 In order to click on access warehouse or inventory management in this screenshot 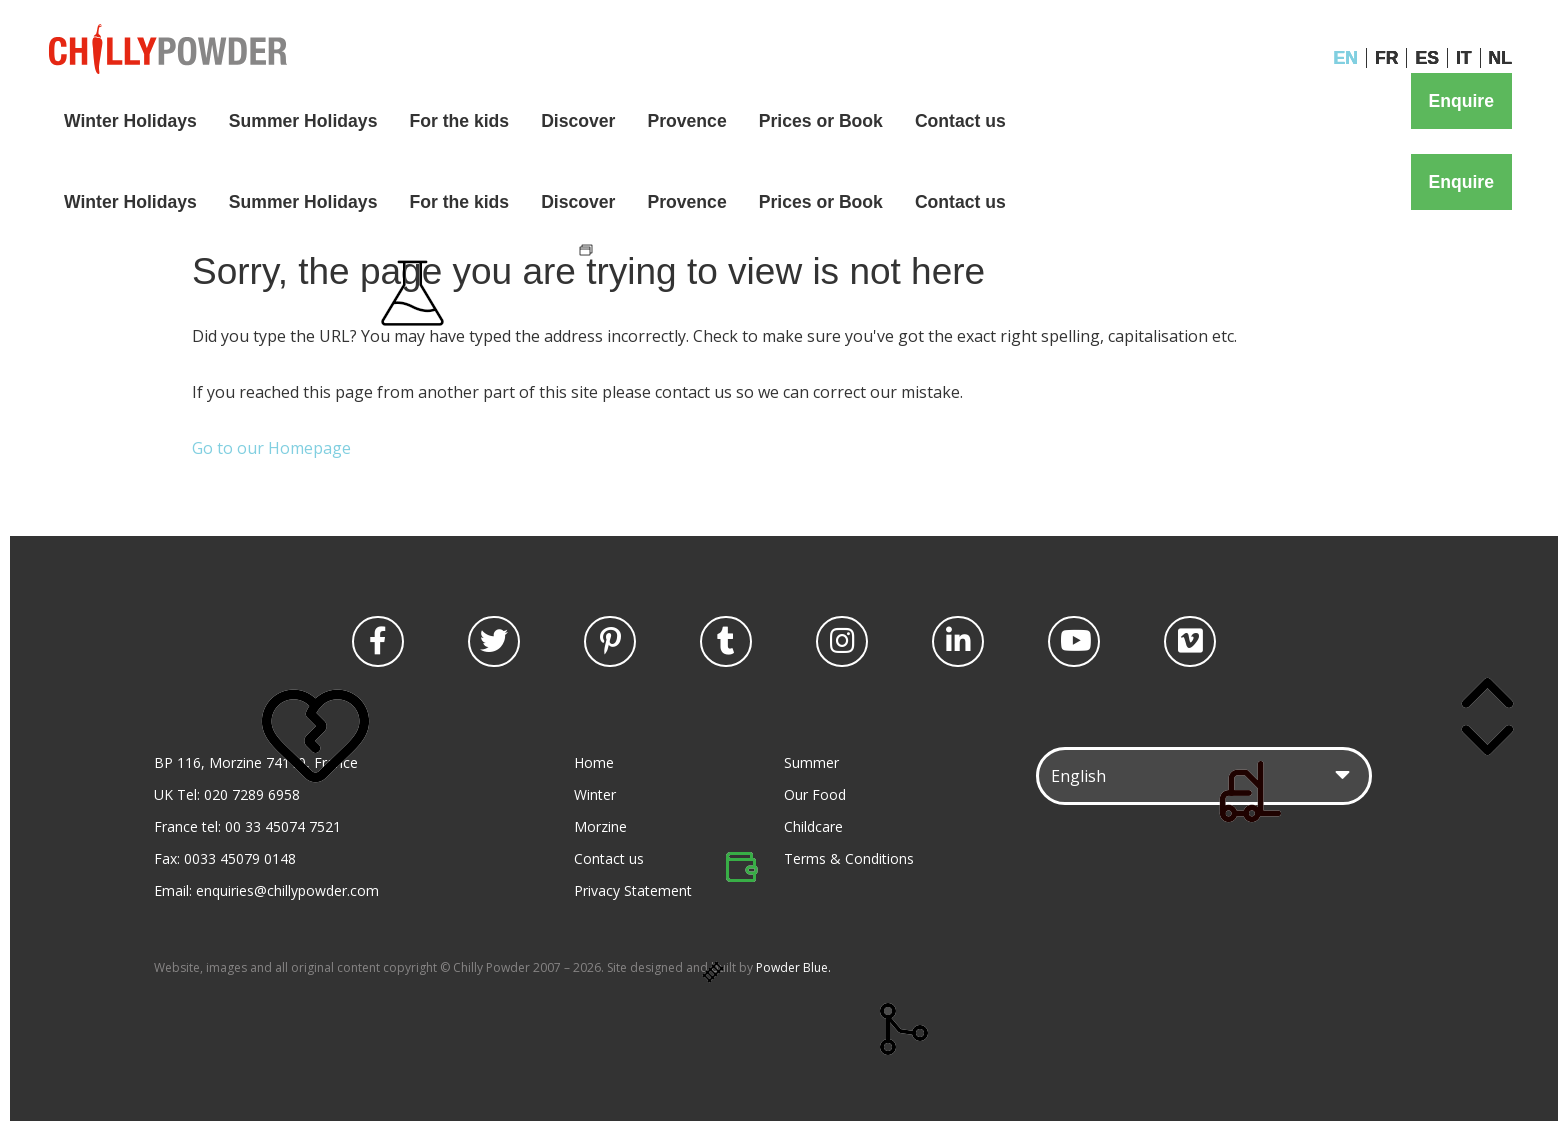, I will do `click(1249, 793)`.